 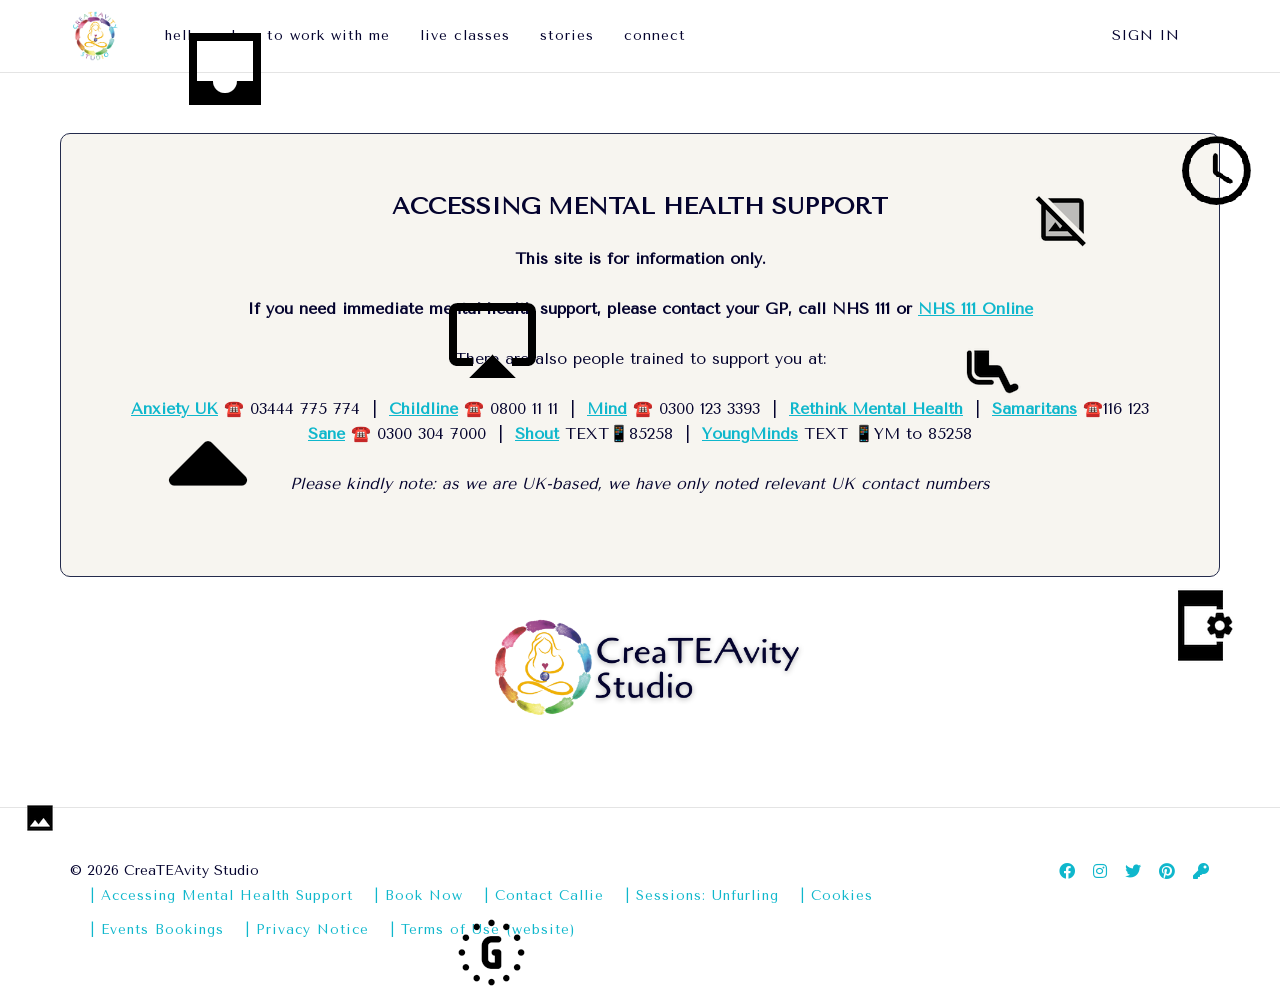 I want to click on select extra legroom seating option, so click(x=991, y=372).